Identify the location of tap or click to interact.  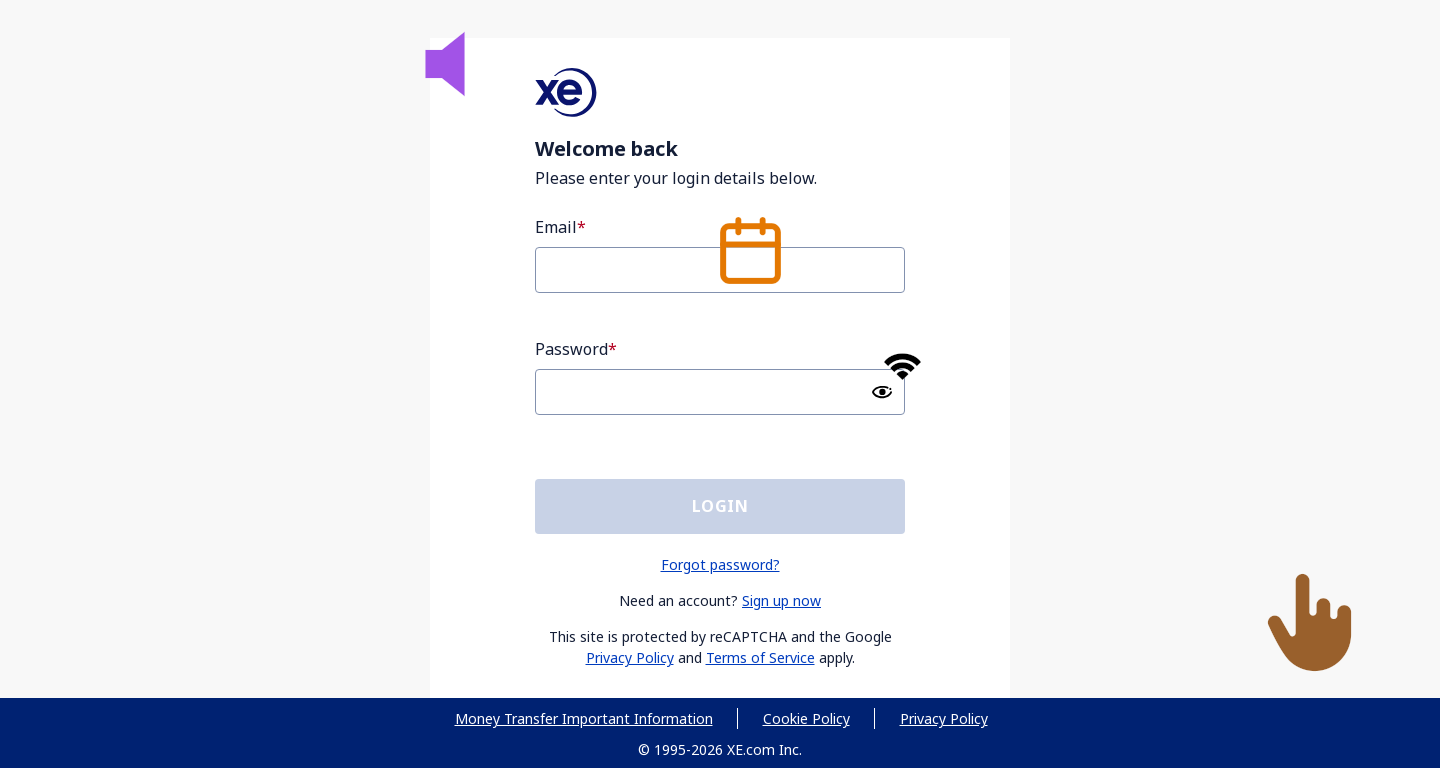
(1309, 622).